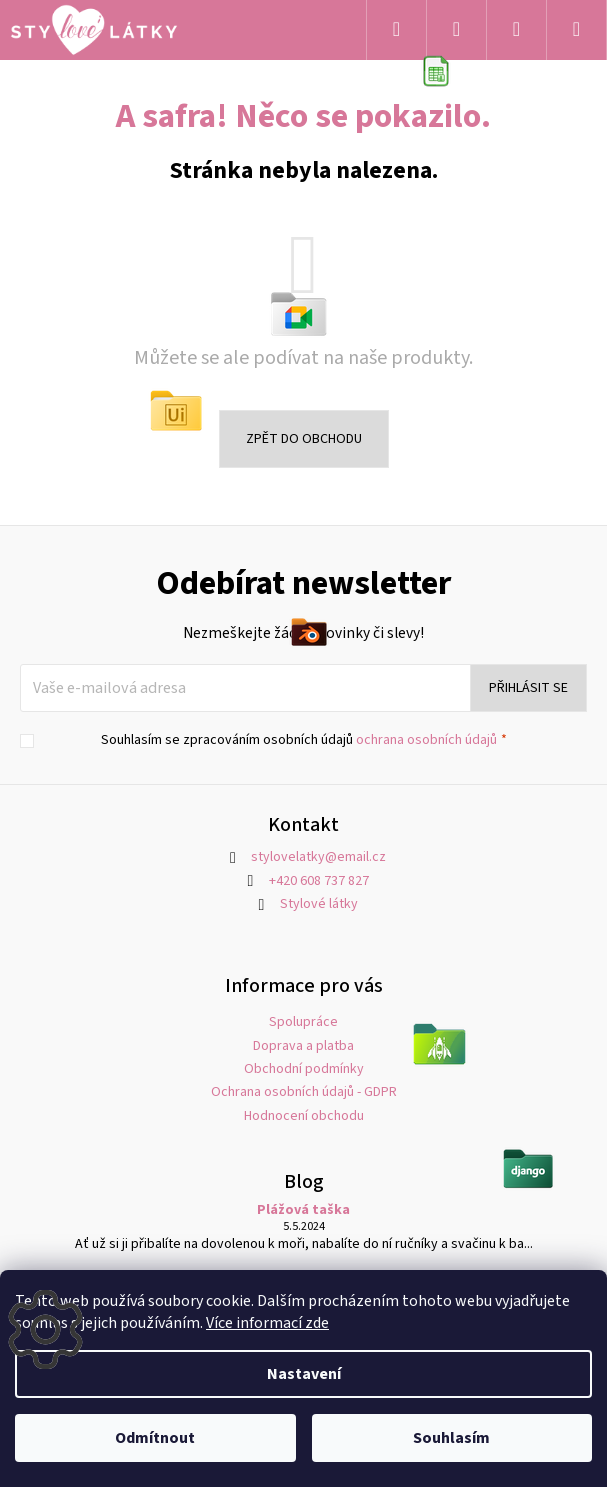 The image size is (607, 1487). Describe the element at coordinates (436, 71) in the screenshot. I see `open a libreoffice calc spreadsheet file` at that location.